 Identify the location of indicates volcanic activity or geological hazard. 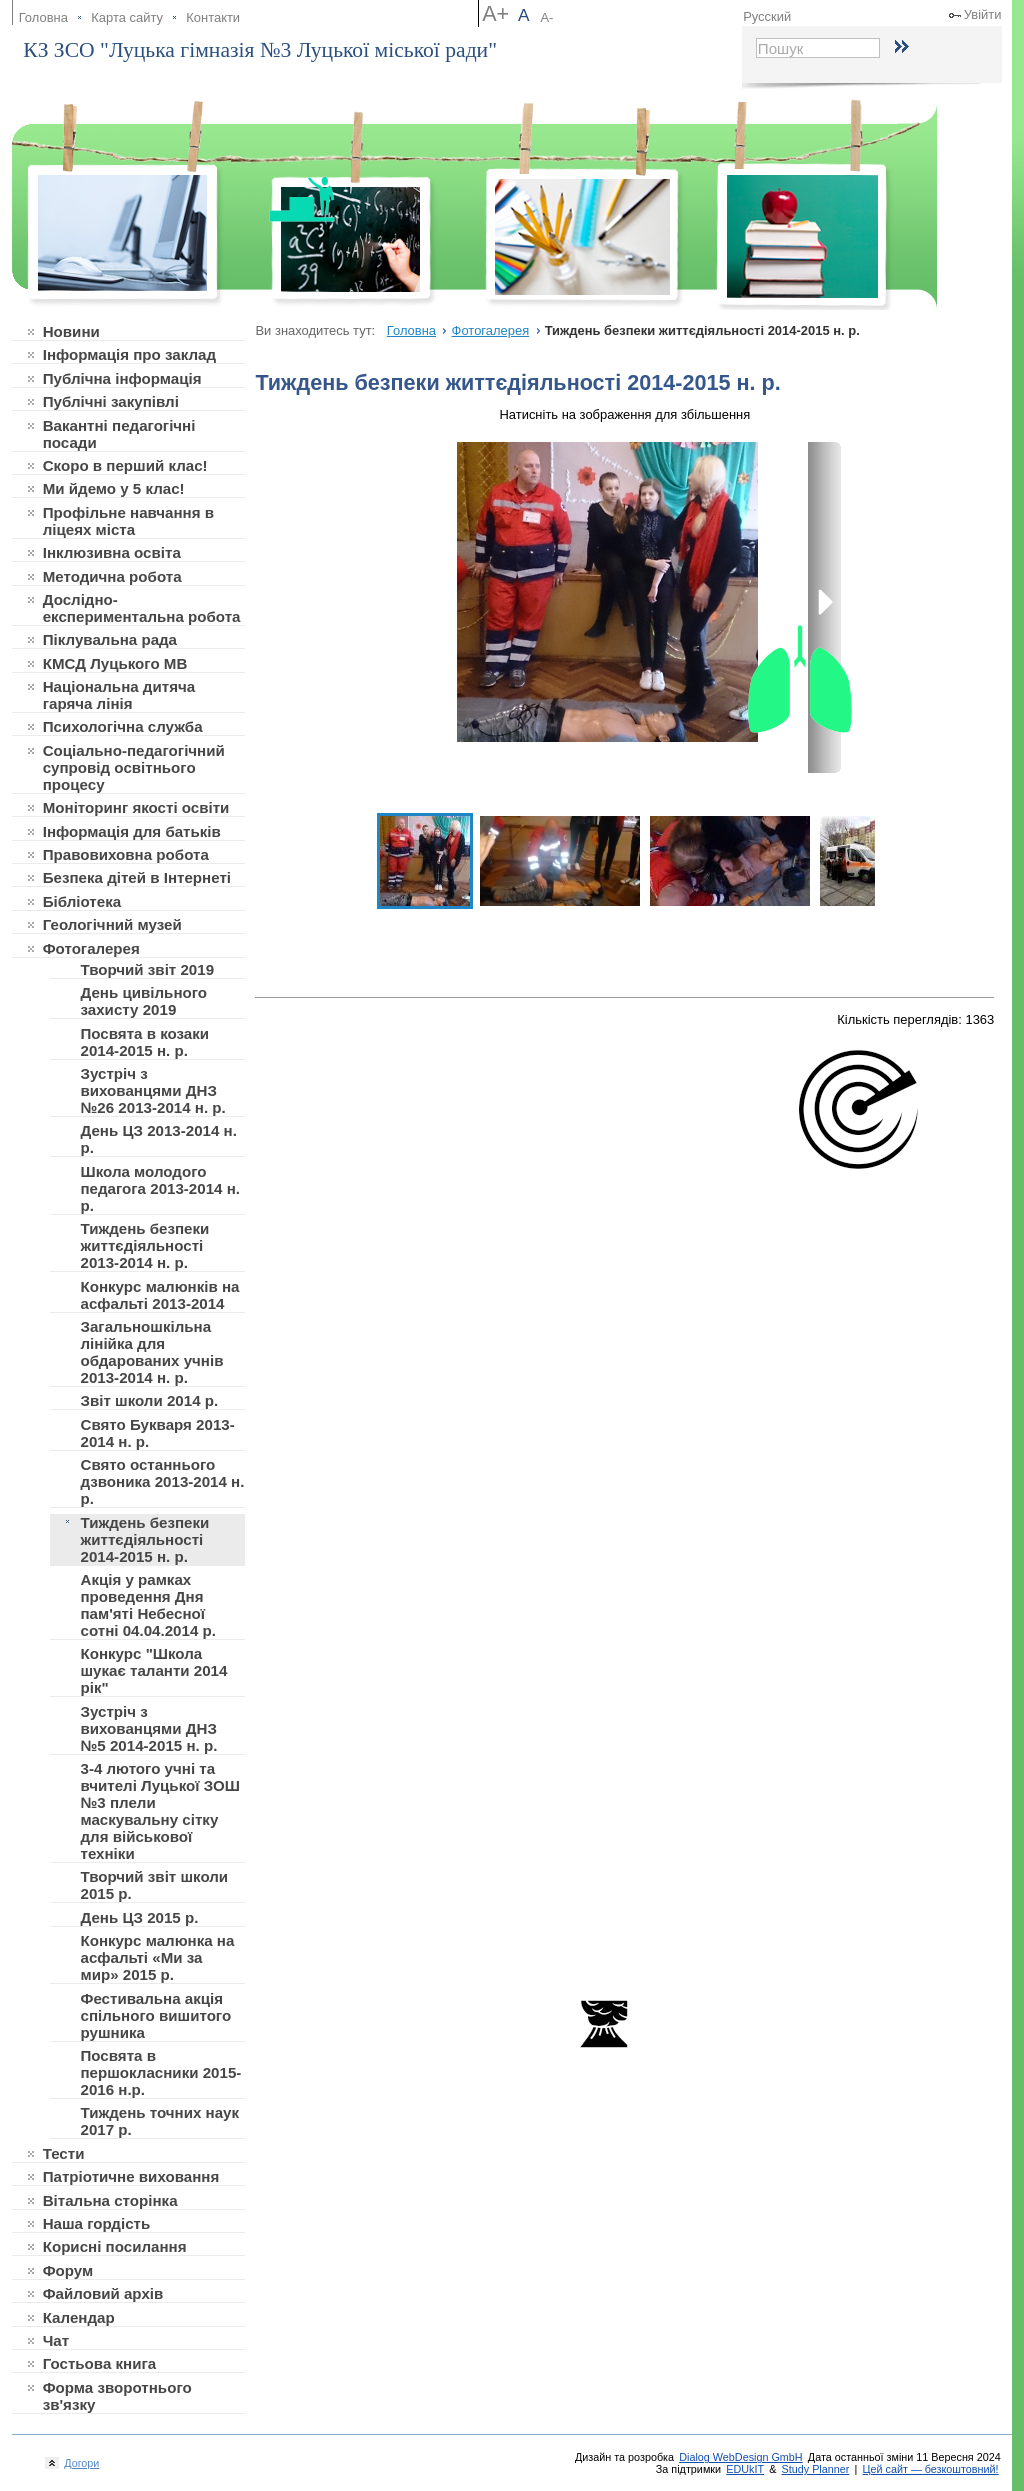
(604, 2024).